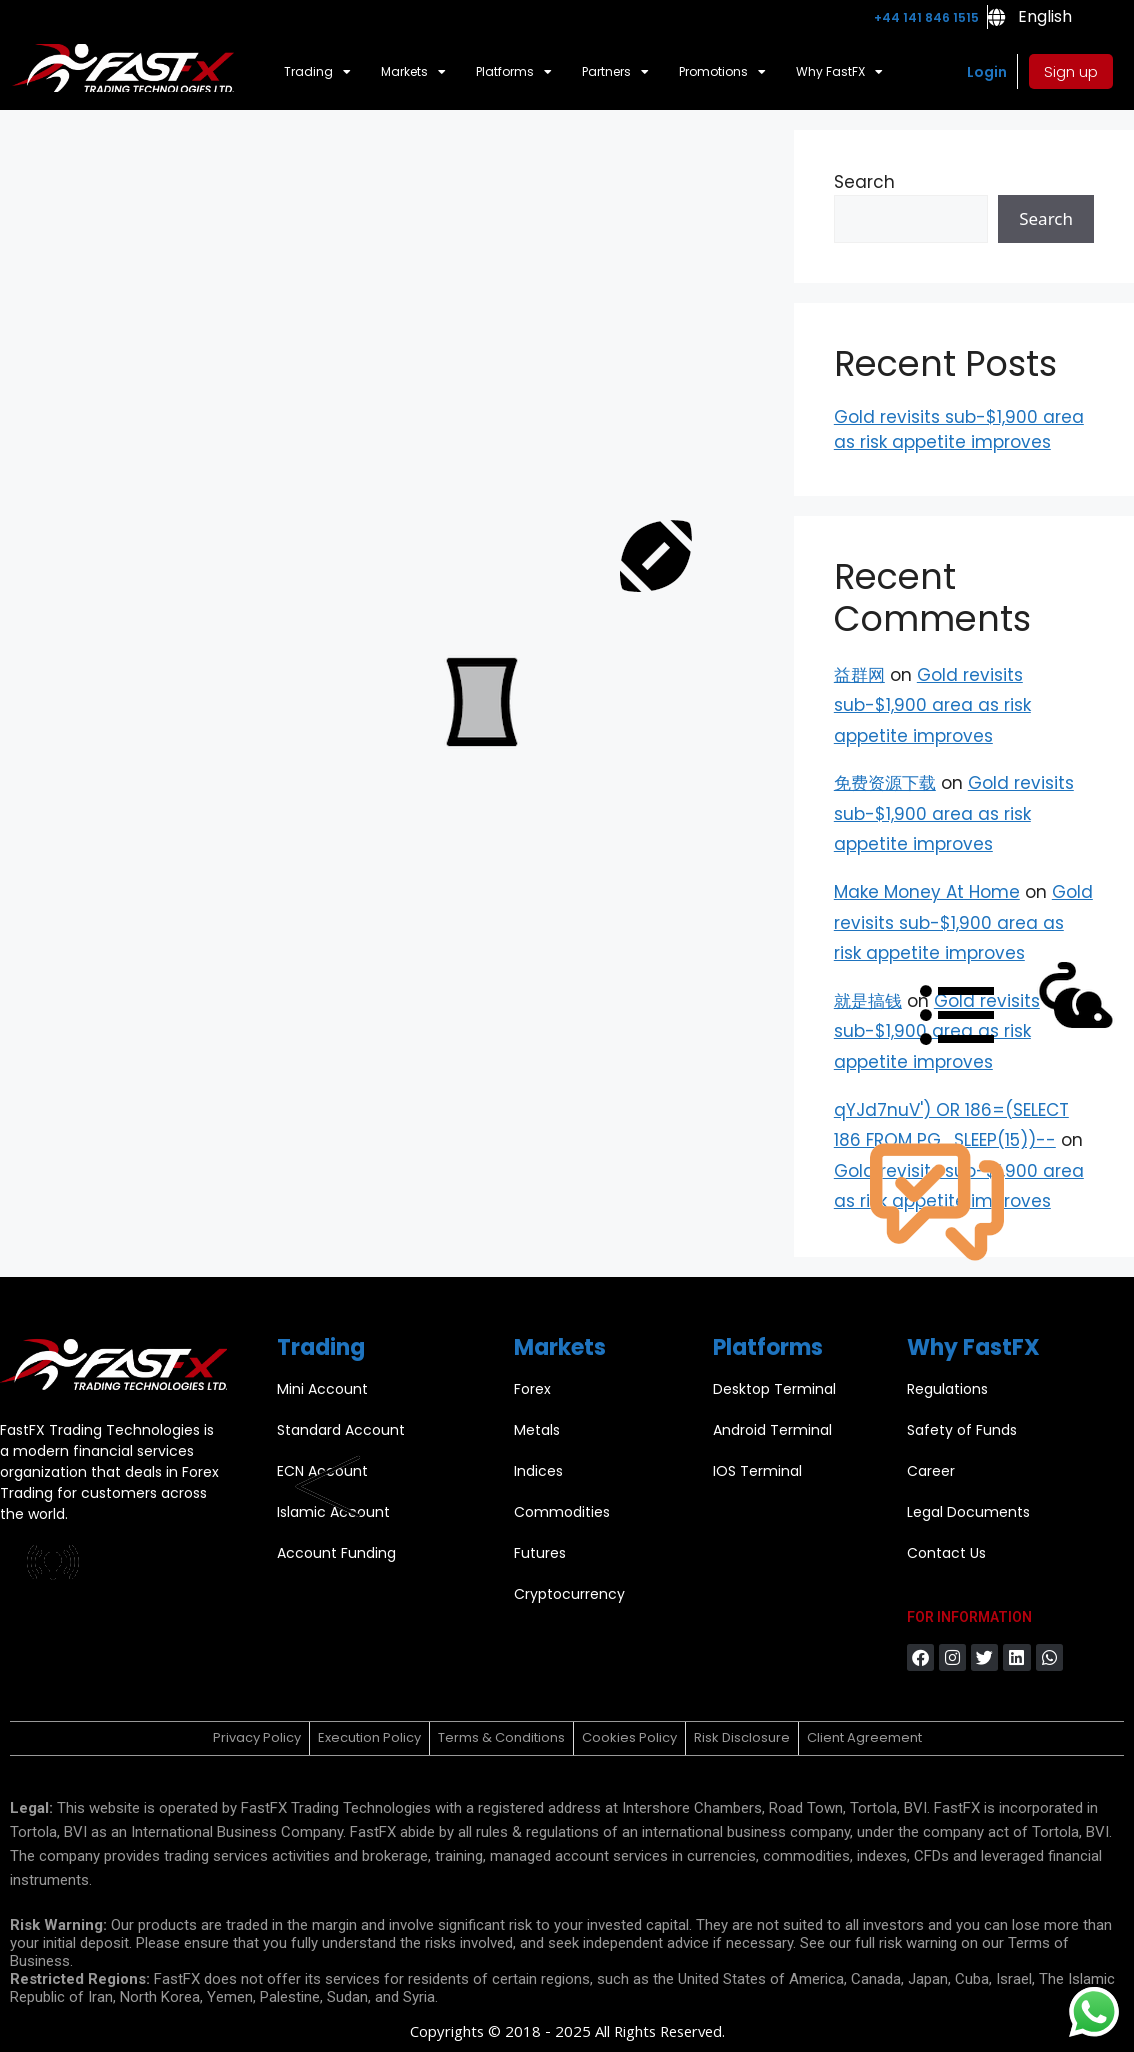 The image size is (1134, 2052). I want to click on go back to the previous screen, so click(329, 1486).